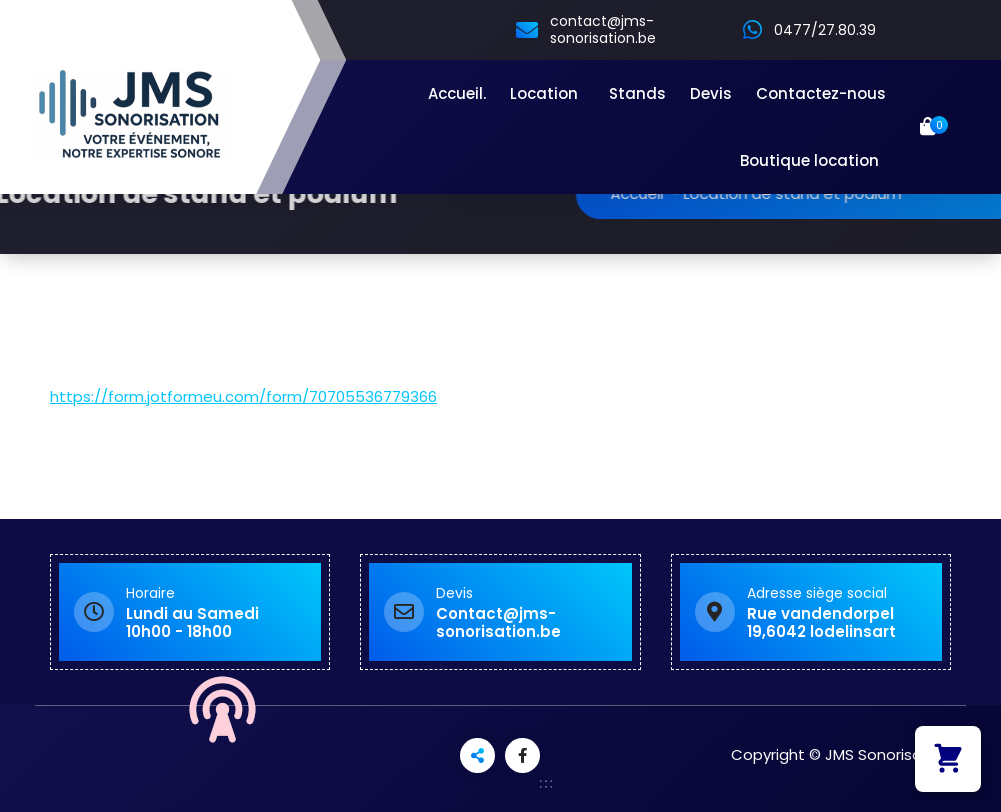 This screenshot has width=1001, height=812. Describe the element at coordinates (222, 709) in the screenshot. I see `access broadcast or radio tower settings` at that location.